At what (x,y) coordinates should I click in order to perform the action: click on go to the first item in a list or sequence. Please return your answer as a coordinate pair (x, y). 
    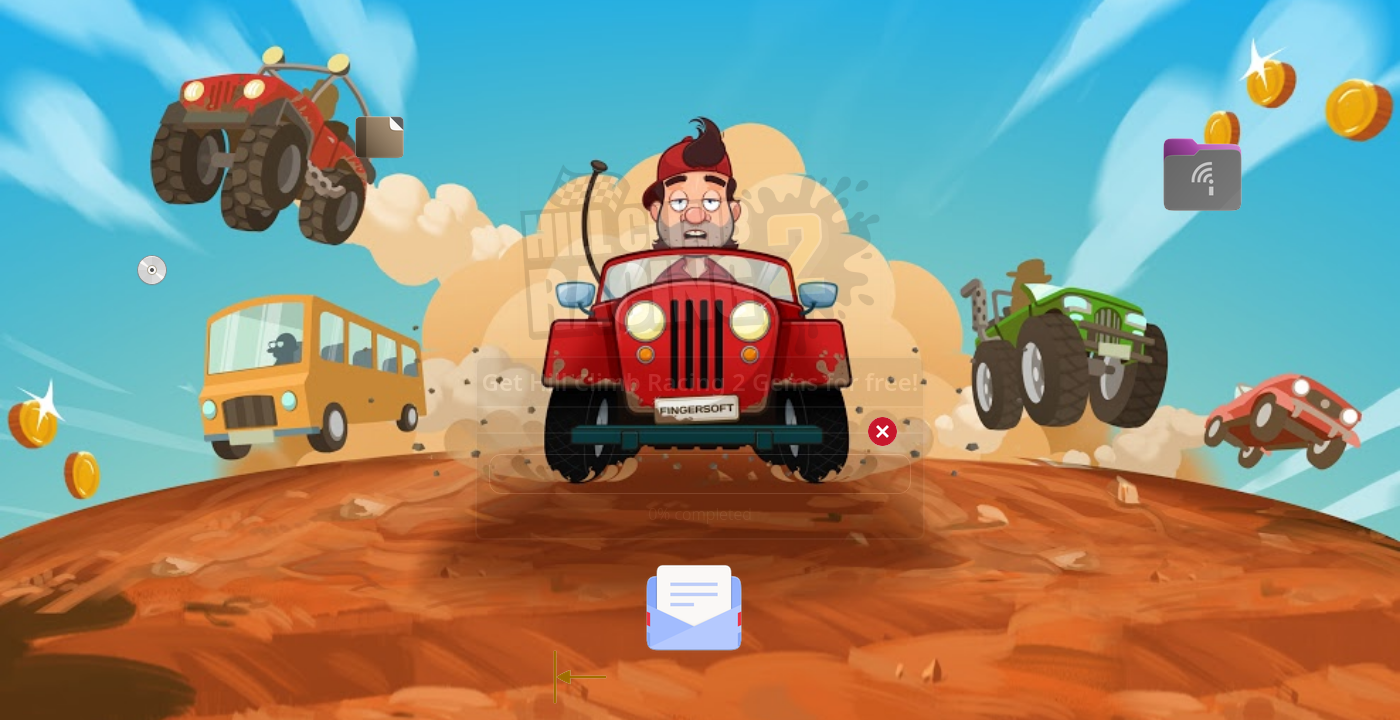
    Looking at the image, I should click on (580, 677).